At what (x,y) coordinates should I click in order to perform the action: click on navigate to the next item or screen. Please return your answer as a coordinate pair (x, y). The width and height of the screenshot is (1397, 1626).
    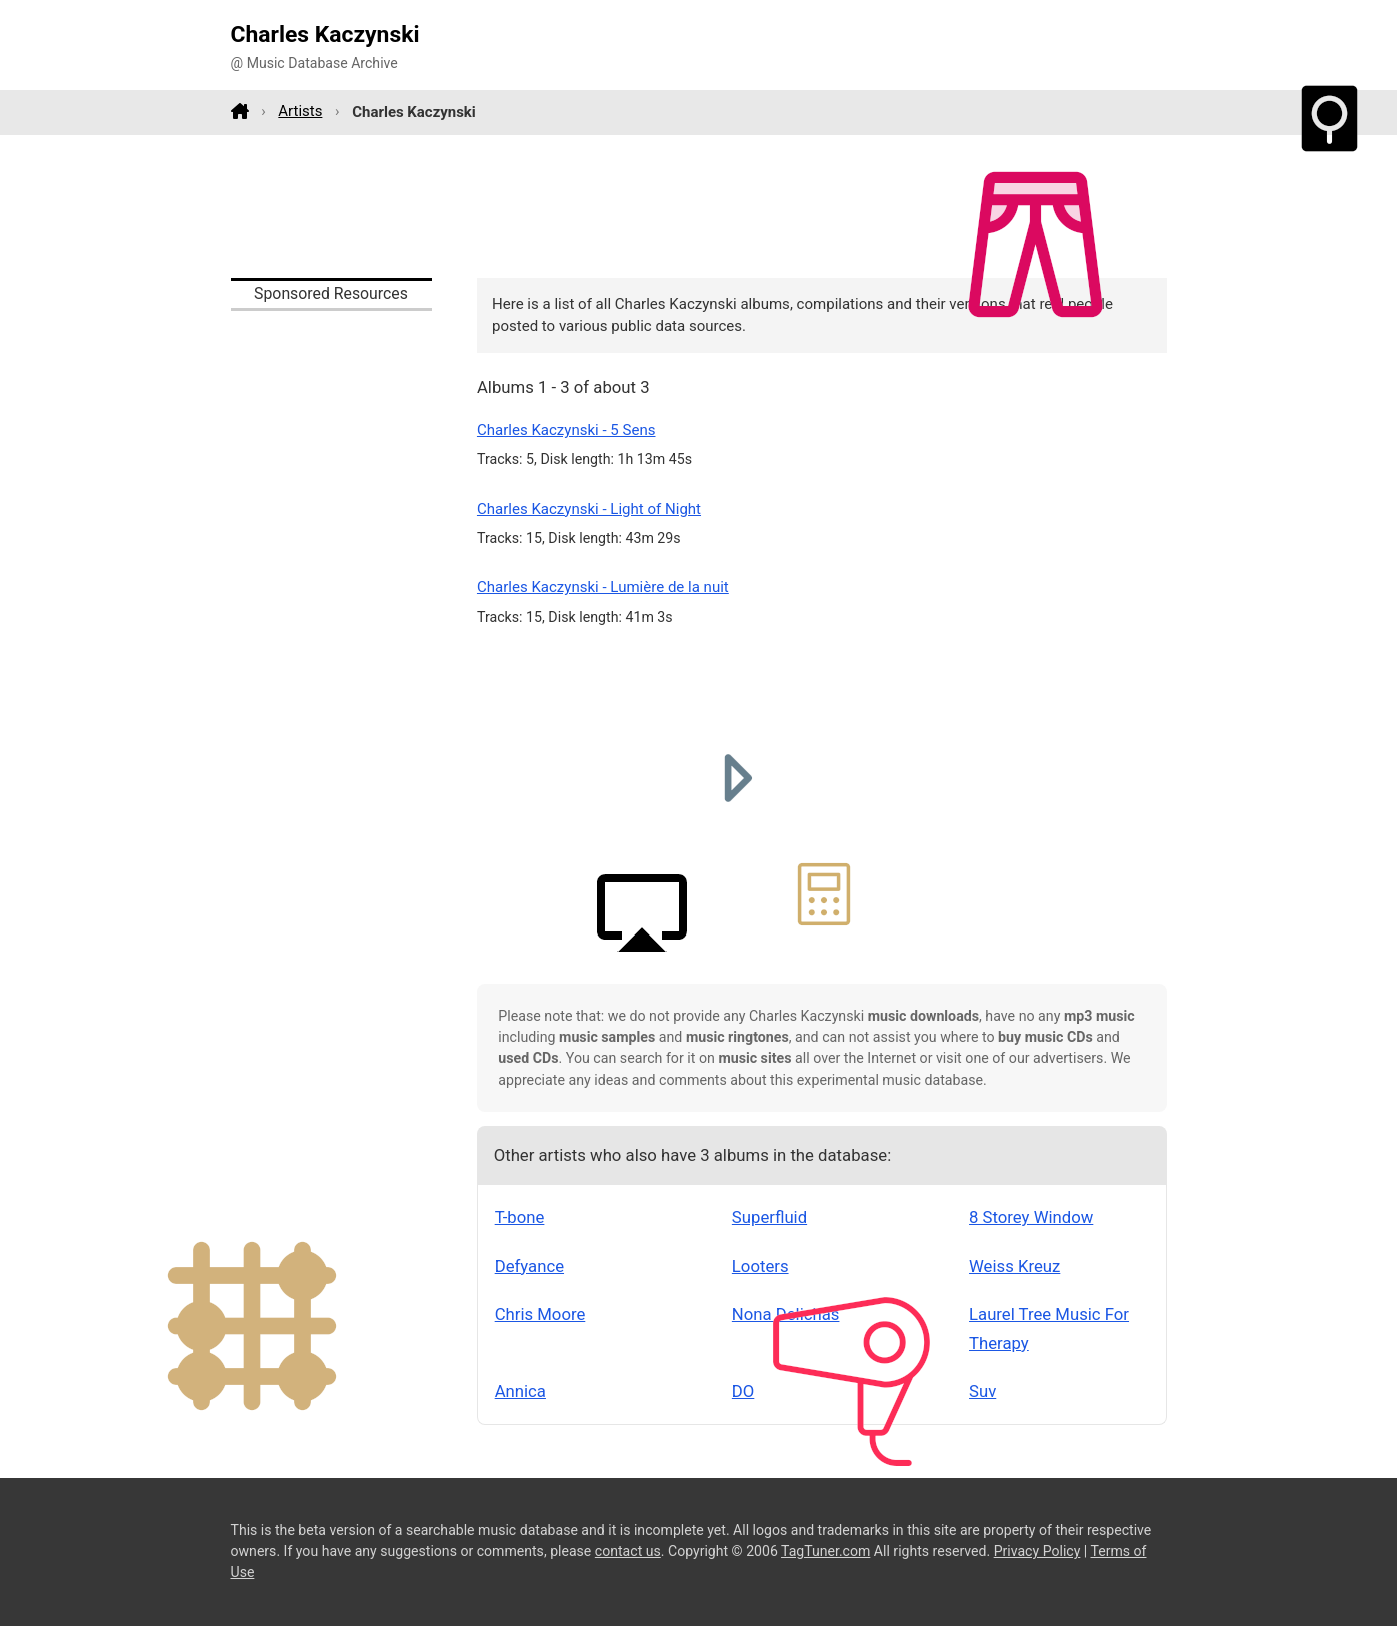
    Looking at the image, I should click on (735, 778).